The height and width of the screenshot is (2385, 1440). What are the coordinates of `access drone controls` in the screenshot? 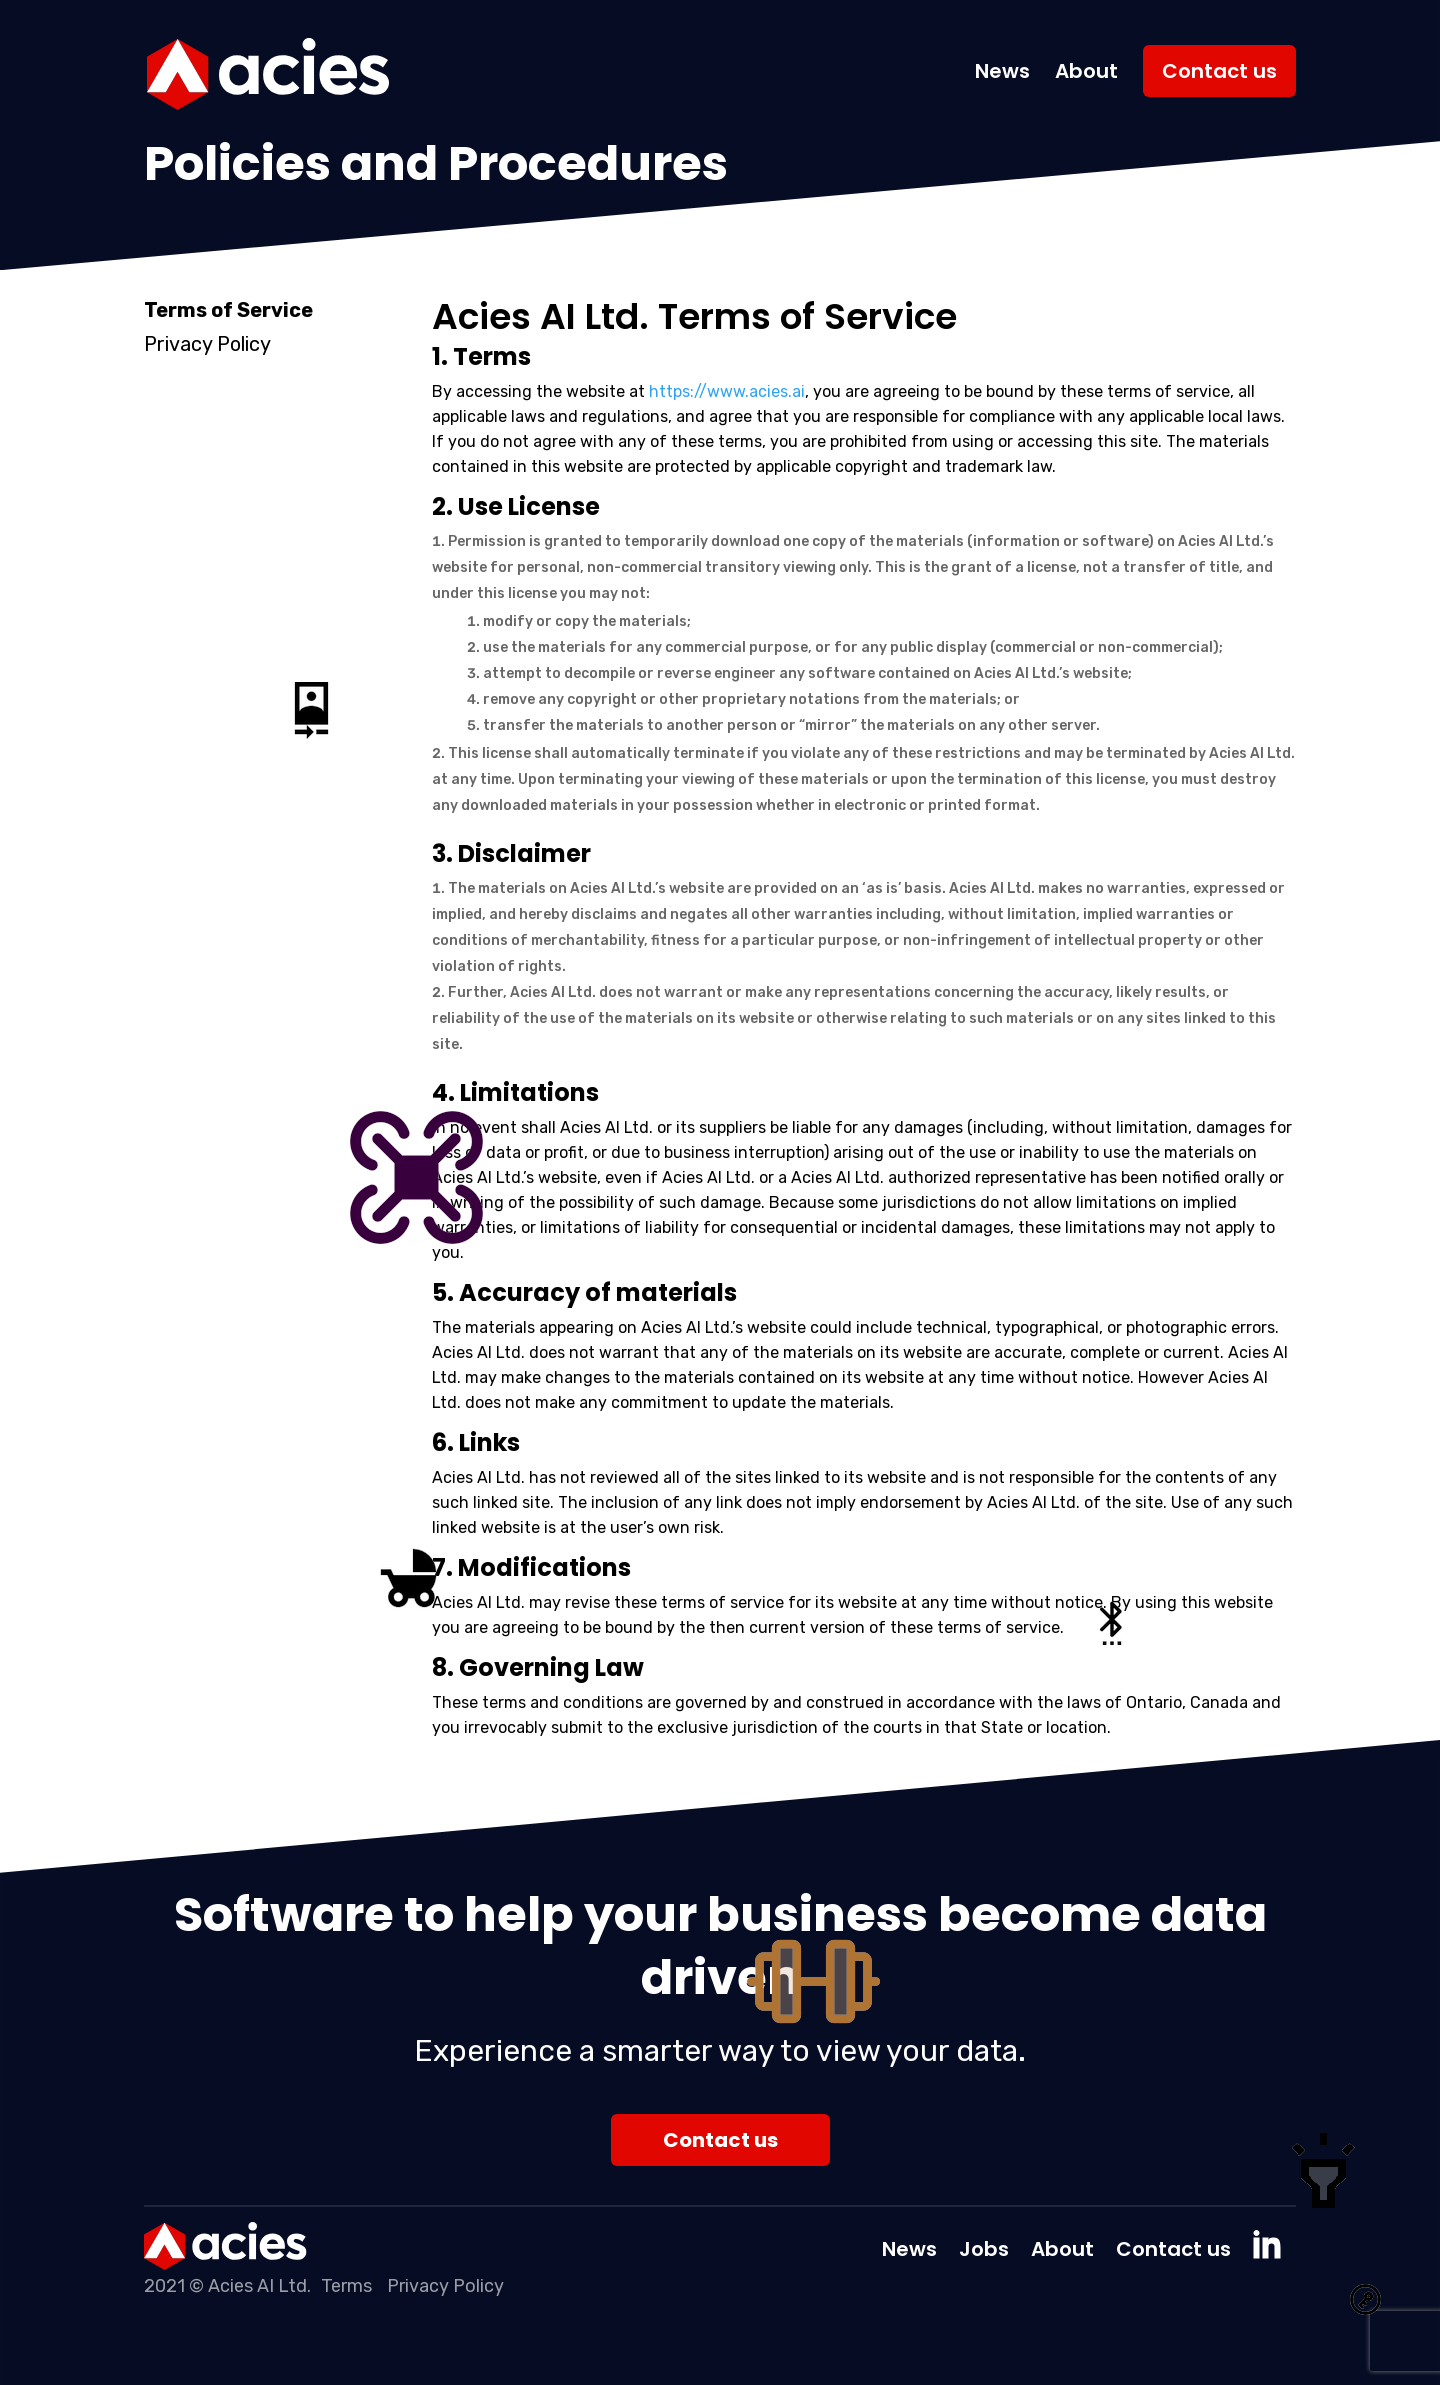 It's located at (416, 1177).